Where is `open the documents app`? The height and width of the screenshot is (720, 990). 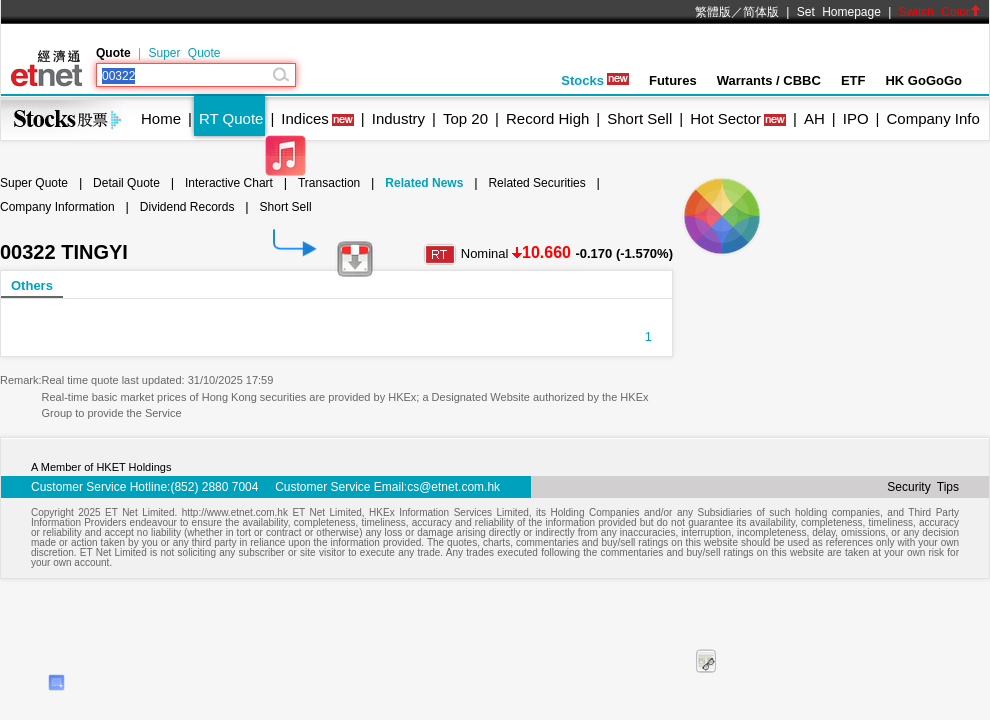
open the documents app is located at coordinates (706, 661).